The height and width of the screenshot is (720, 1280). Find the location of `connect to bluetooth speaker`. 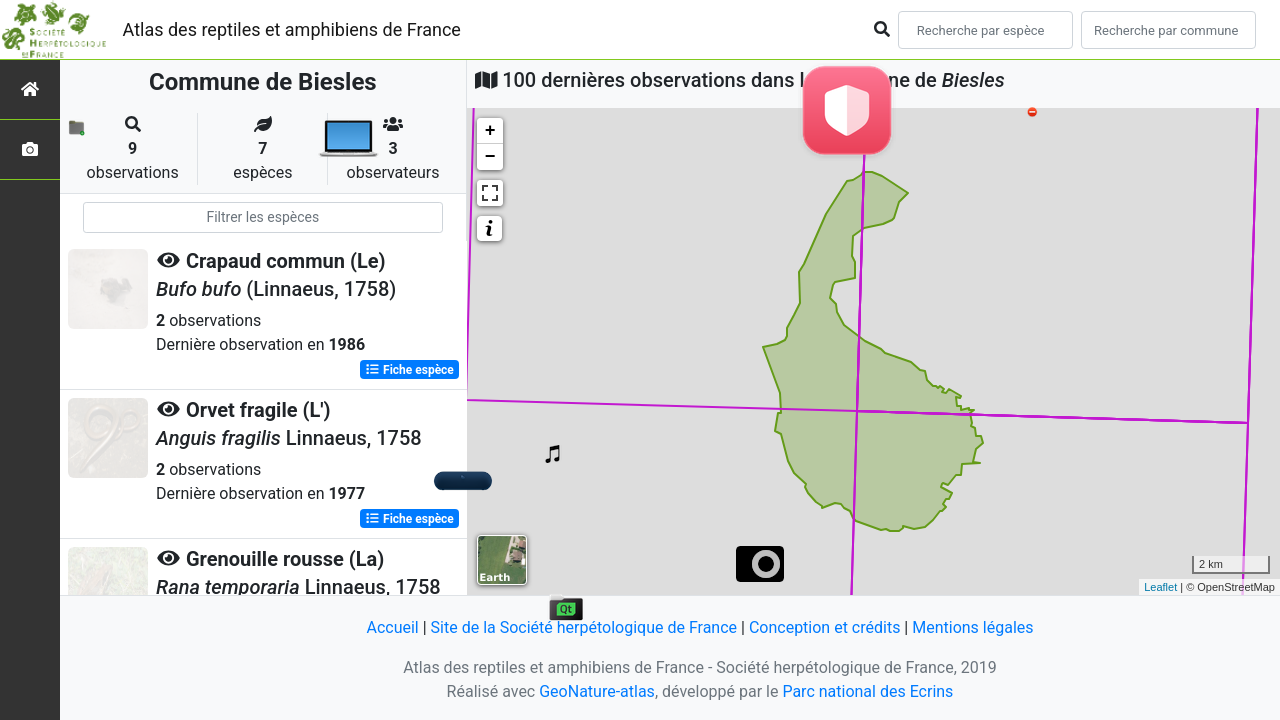

connect to bluetooth speaker is located at coordinates (463, 481).